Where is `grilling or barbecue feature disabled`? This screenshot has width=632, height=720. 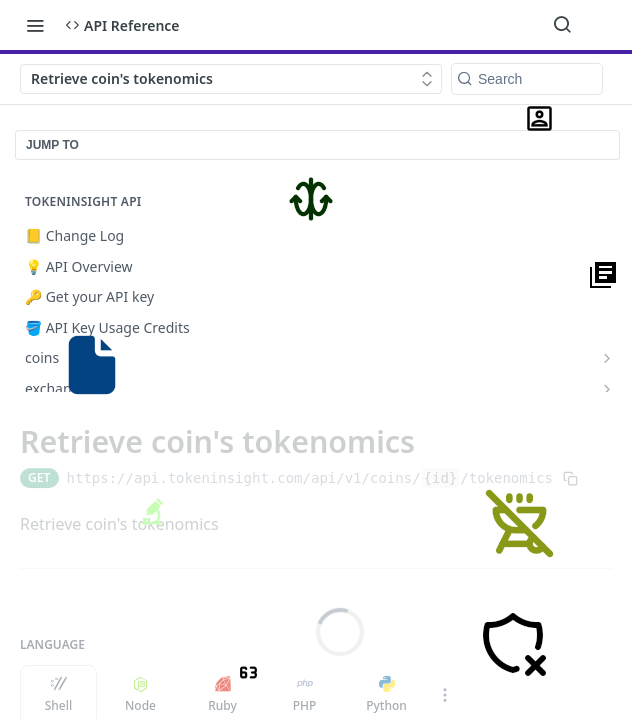
grilling or barbecue feature disabled is located at coordinates (519, 523).